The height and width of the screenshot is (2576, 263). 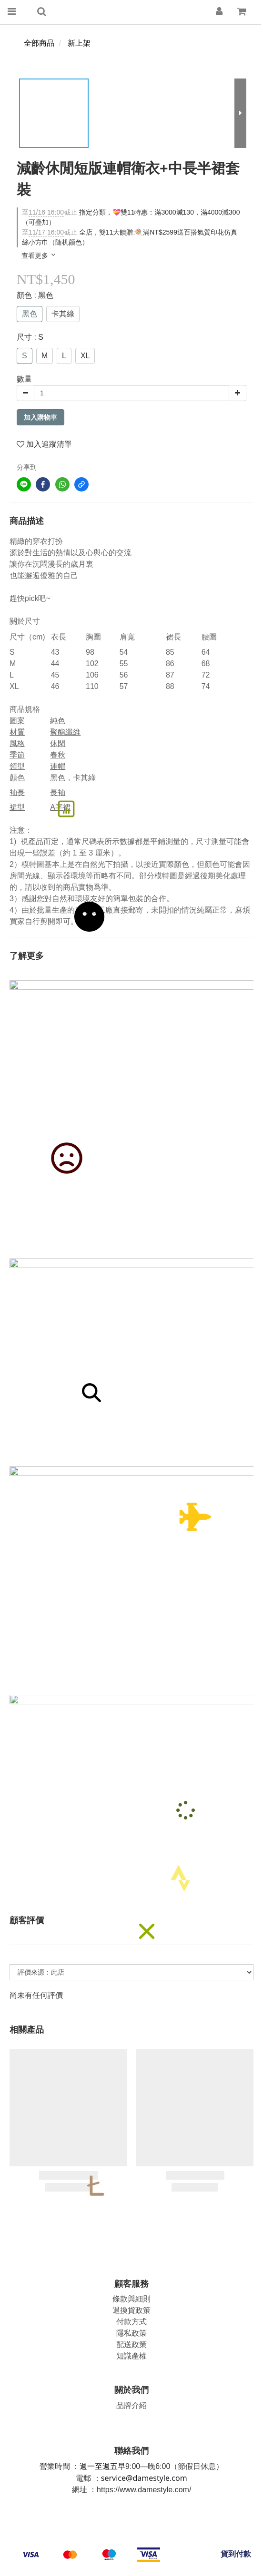 What do you see at coordinates (195, 1517) in the screenshot?
I see `access flight or aviation features` at bounding box center [195, 1517].